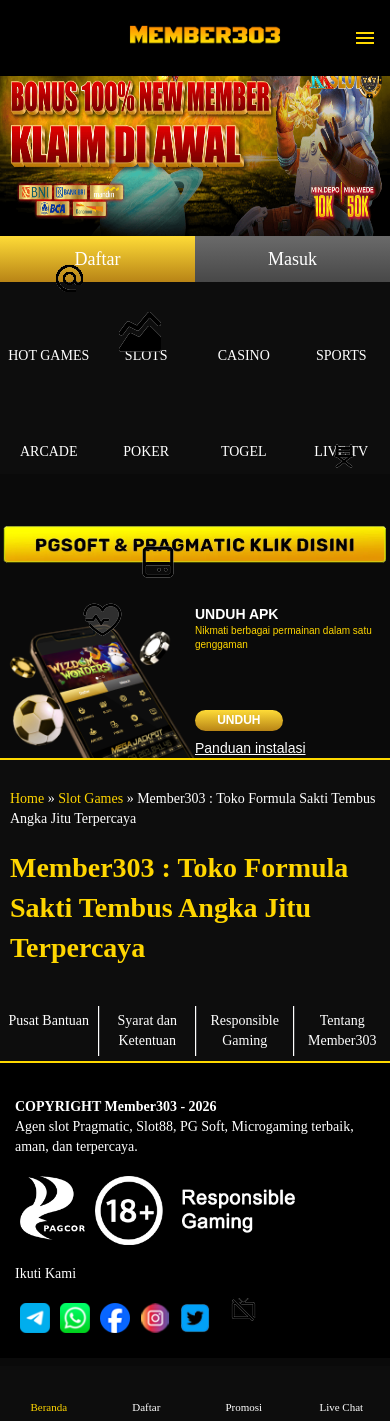  What do you see at coordinates (69, 278) in the screenshot?
I see `enter or view email address` at bounding box center [69, 278].